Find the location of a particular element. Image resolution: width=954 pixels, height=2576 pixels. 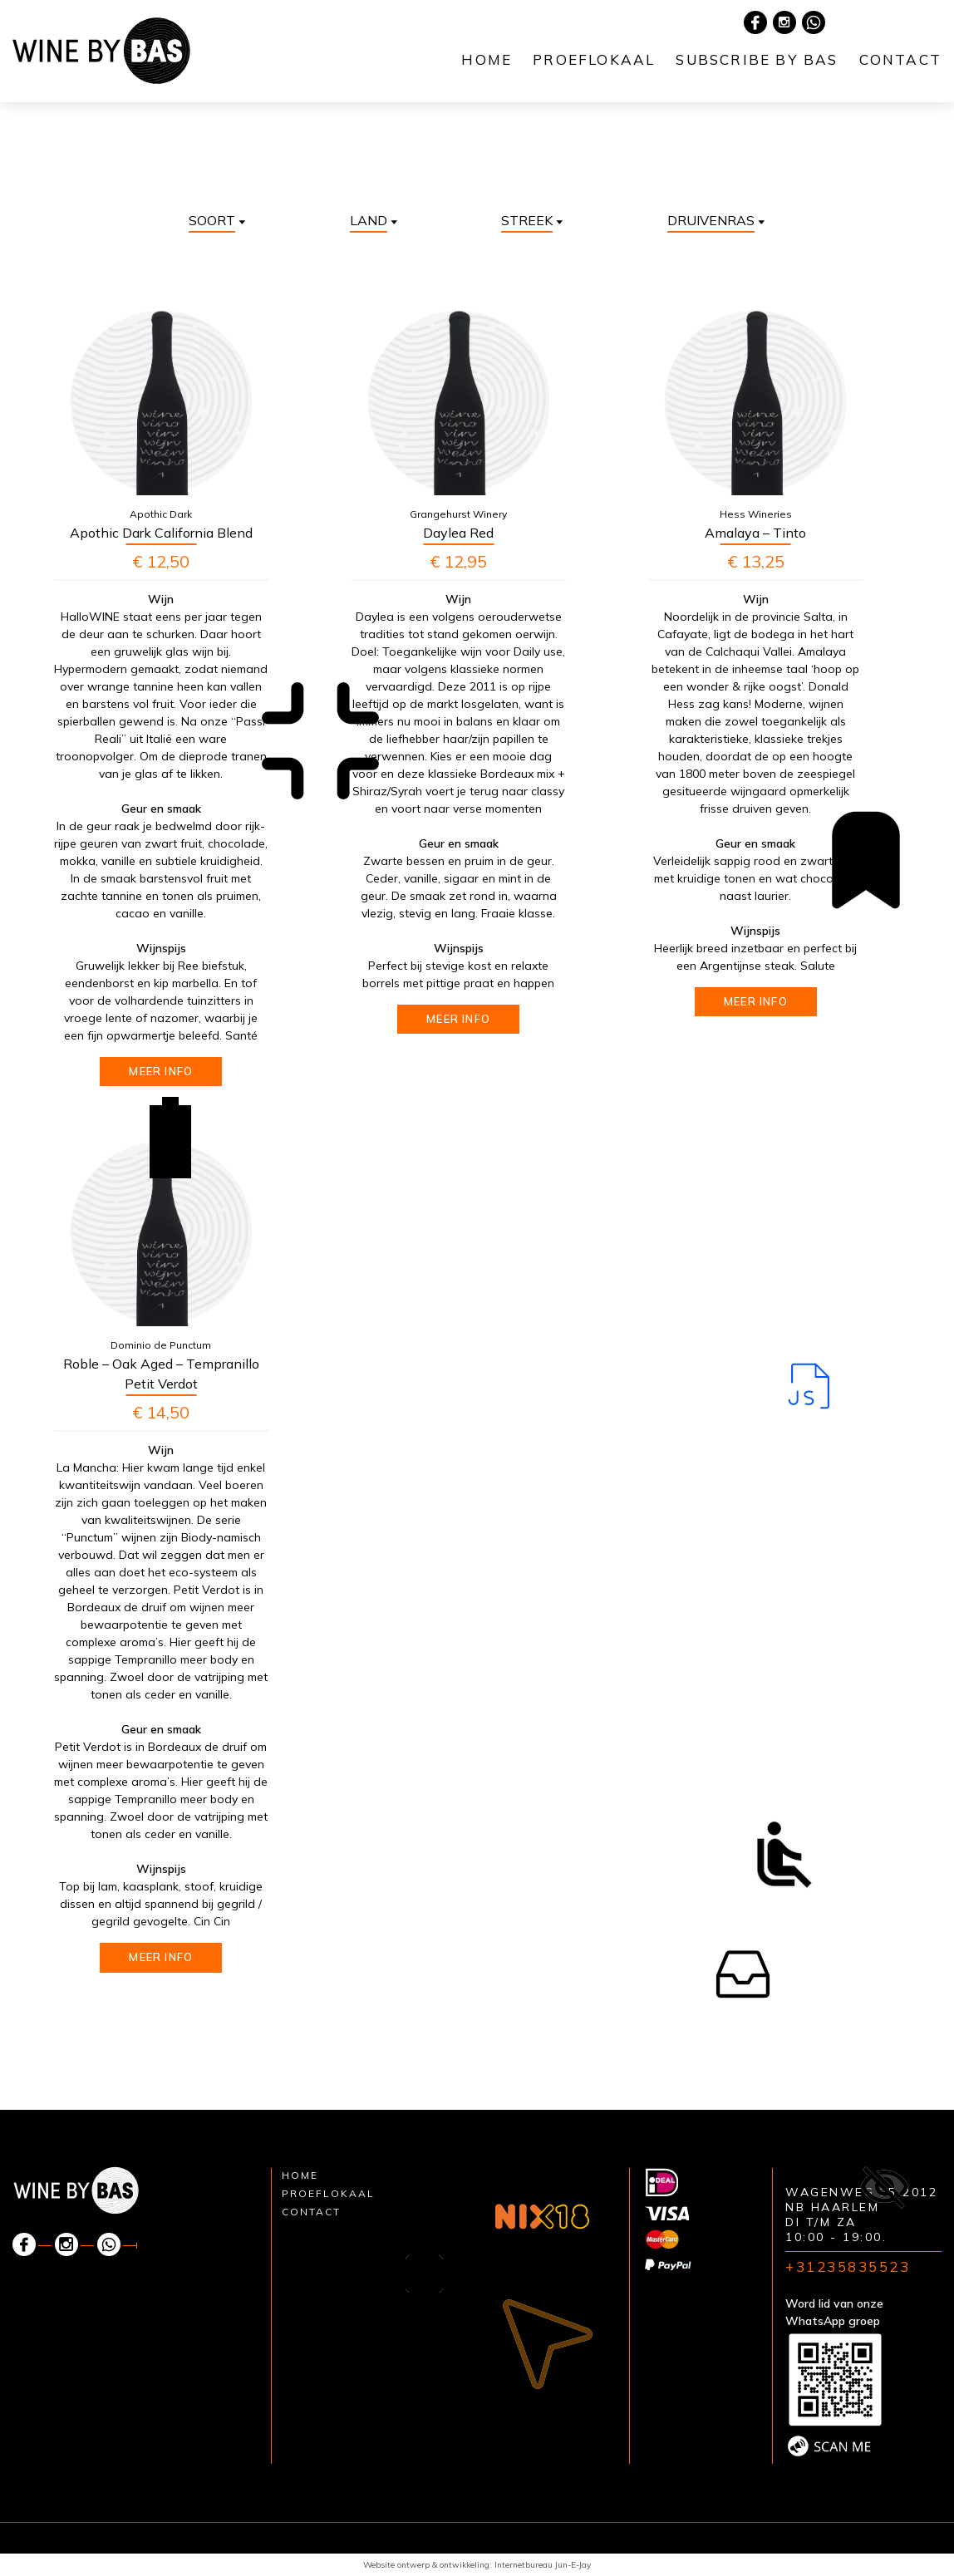

view your inbox messages is located at coordinates (743, 1974).